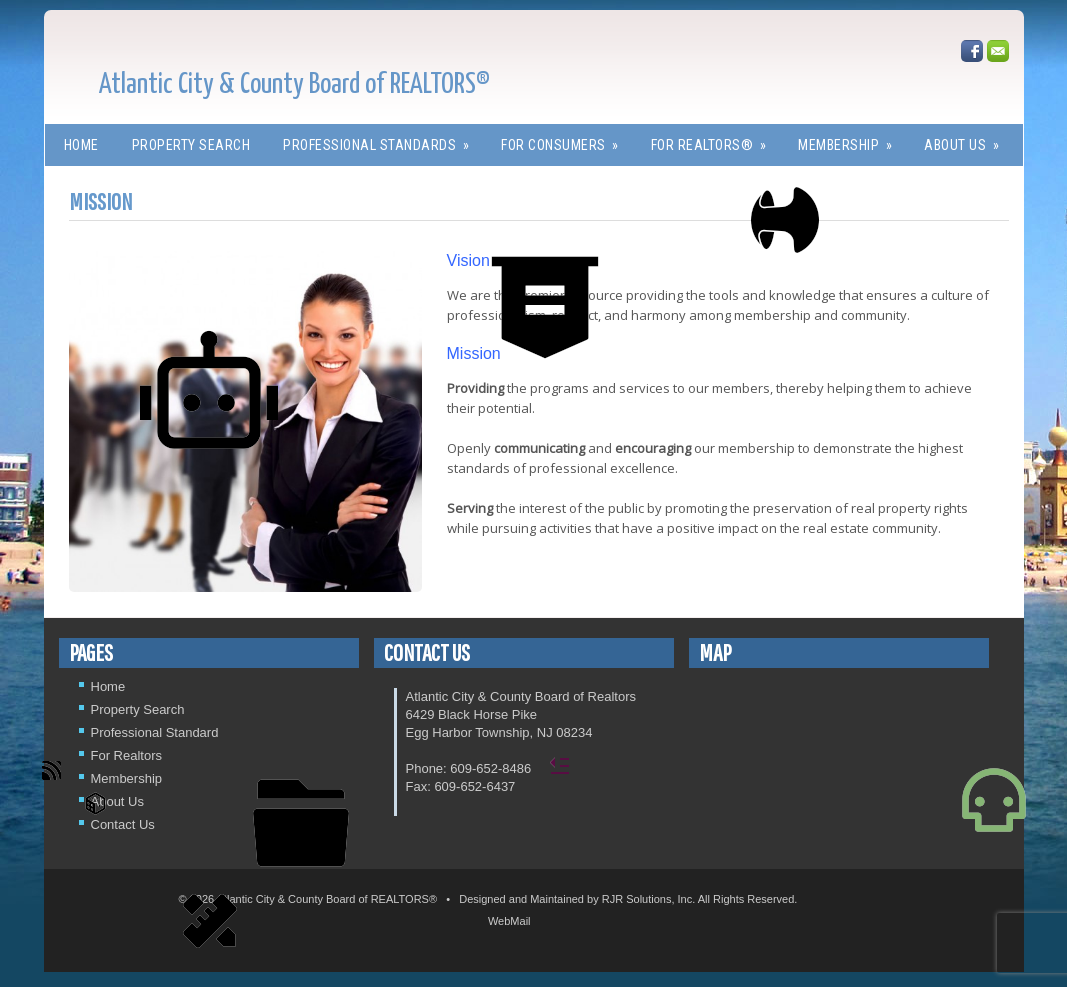 Image resolution: width=1067 pixels, height=987 pixels. I want to click on randomize or shuffle content, so click(95, 803).